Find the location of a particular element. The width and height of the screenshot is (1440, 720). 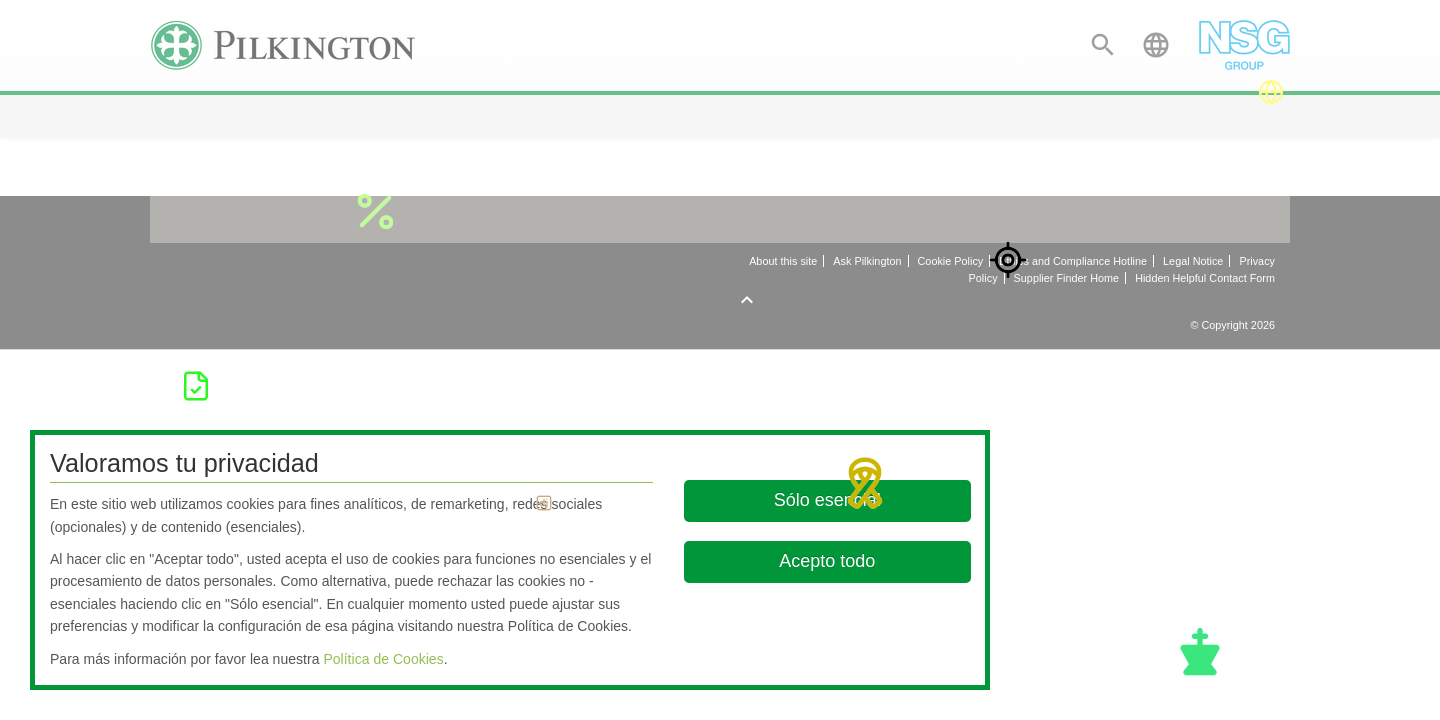

chess king piece indicator is located at coordinates (1200, 653).